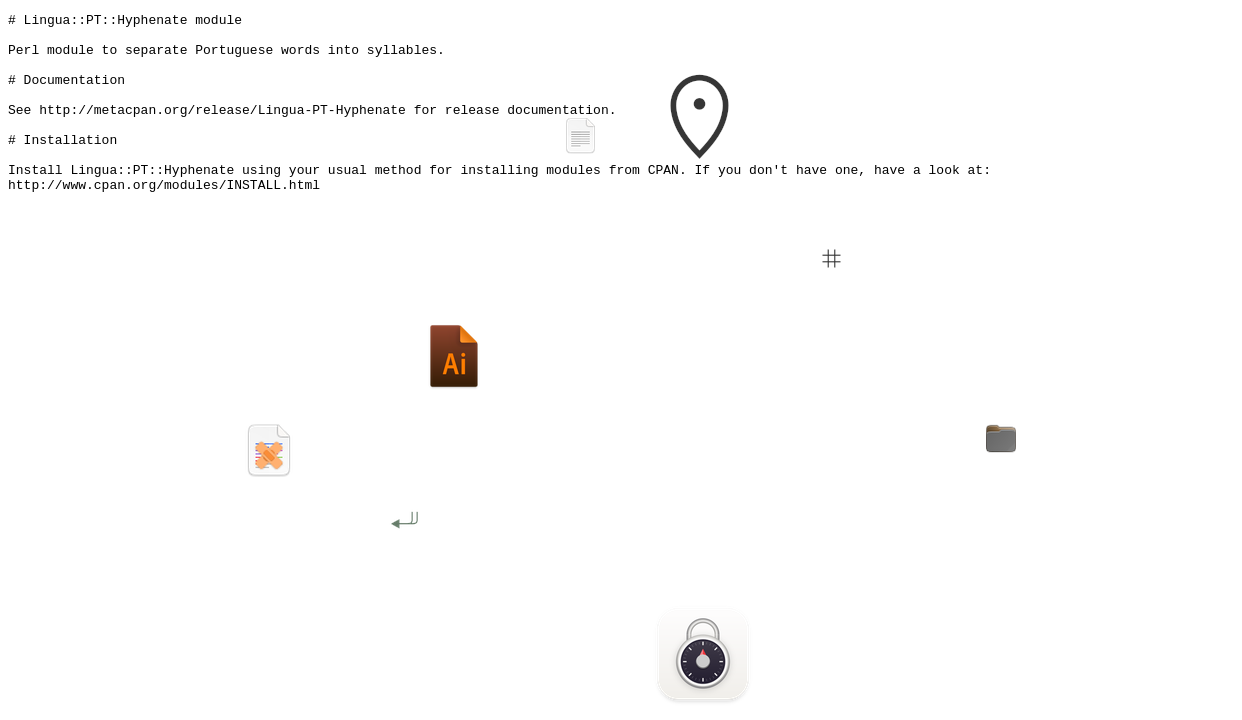 The image size is (1242, 720). What do you see at coordinates (269, 450) in the screenshot?
I see `a patch or diff file for code changes` at bounding box center [269, 450].